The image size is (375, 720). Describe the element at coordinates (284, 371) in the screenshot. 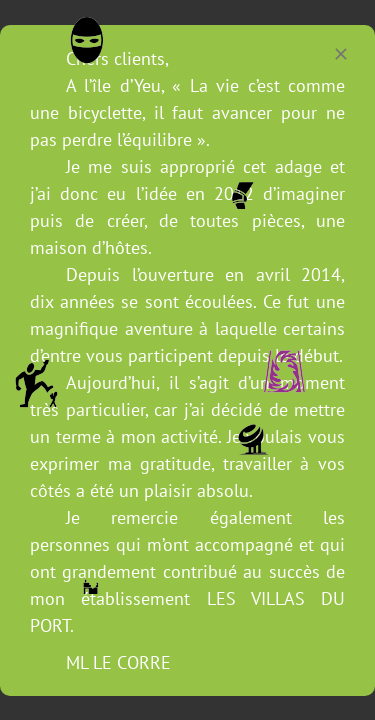

I see `enter a magical portal or gateway` at that location.